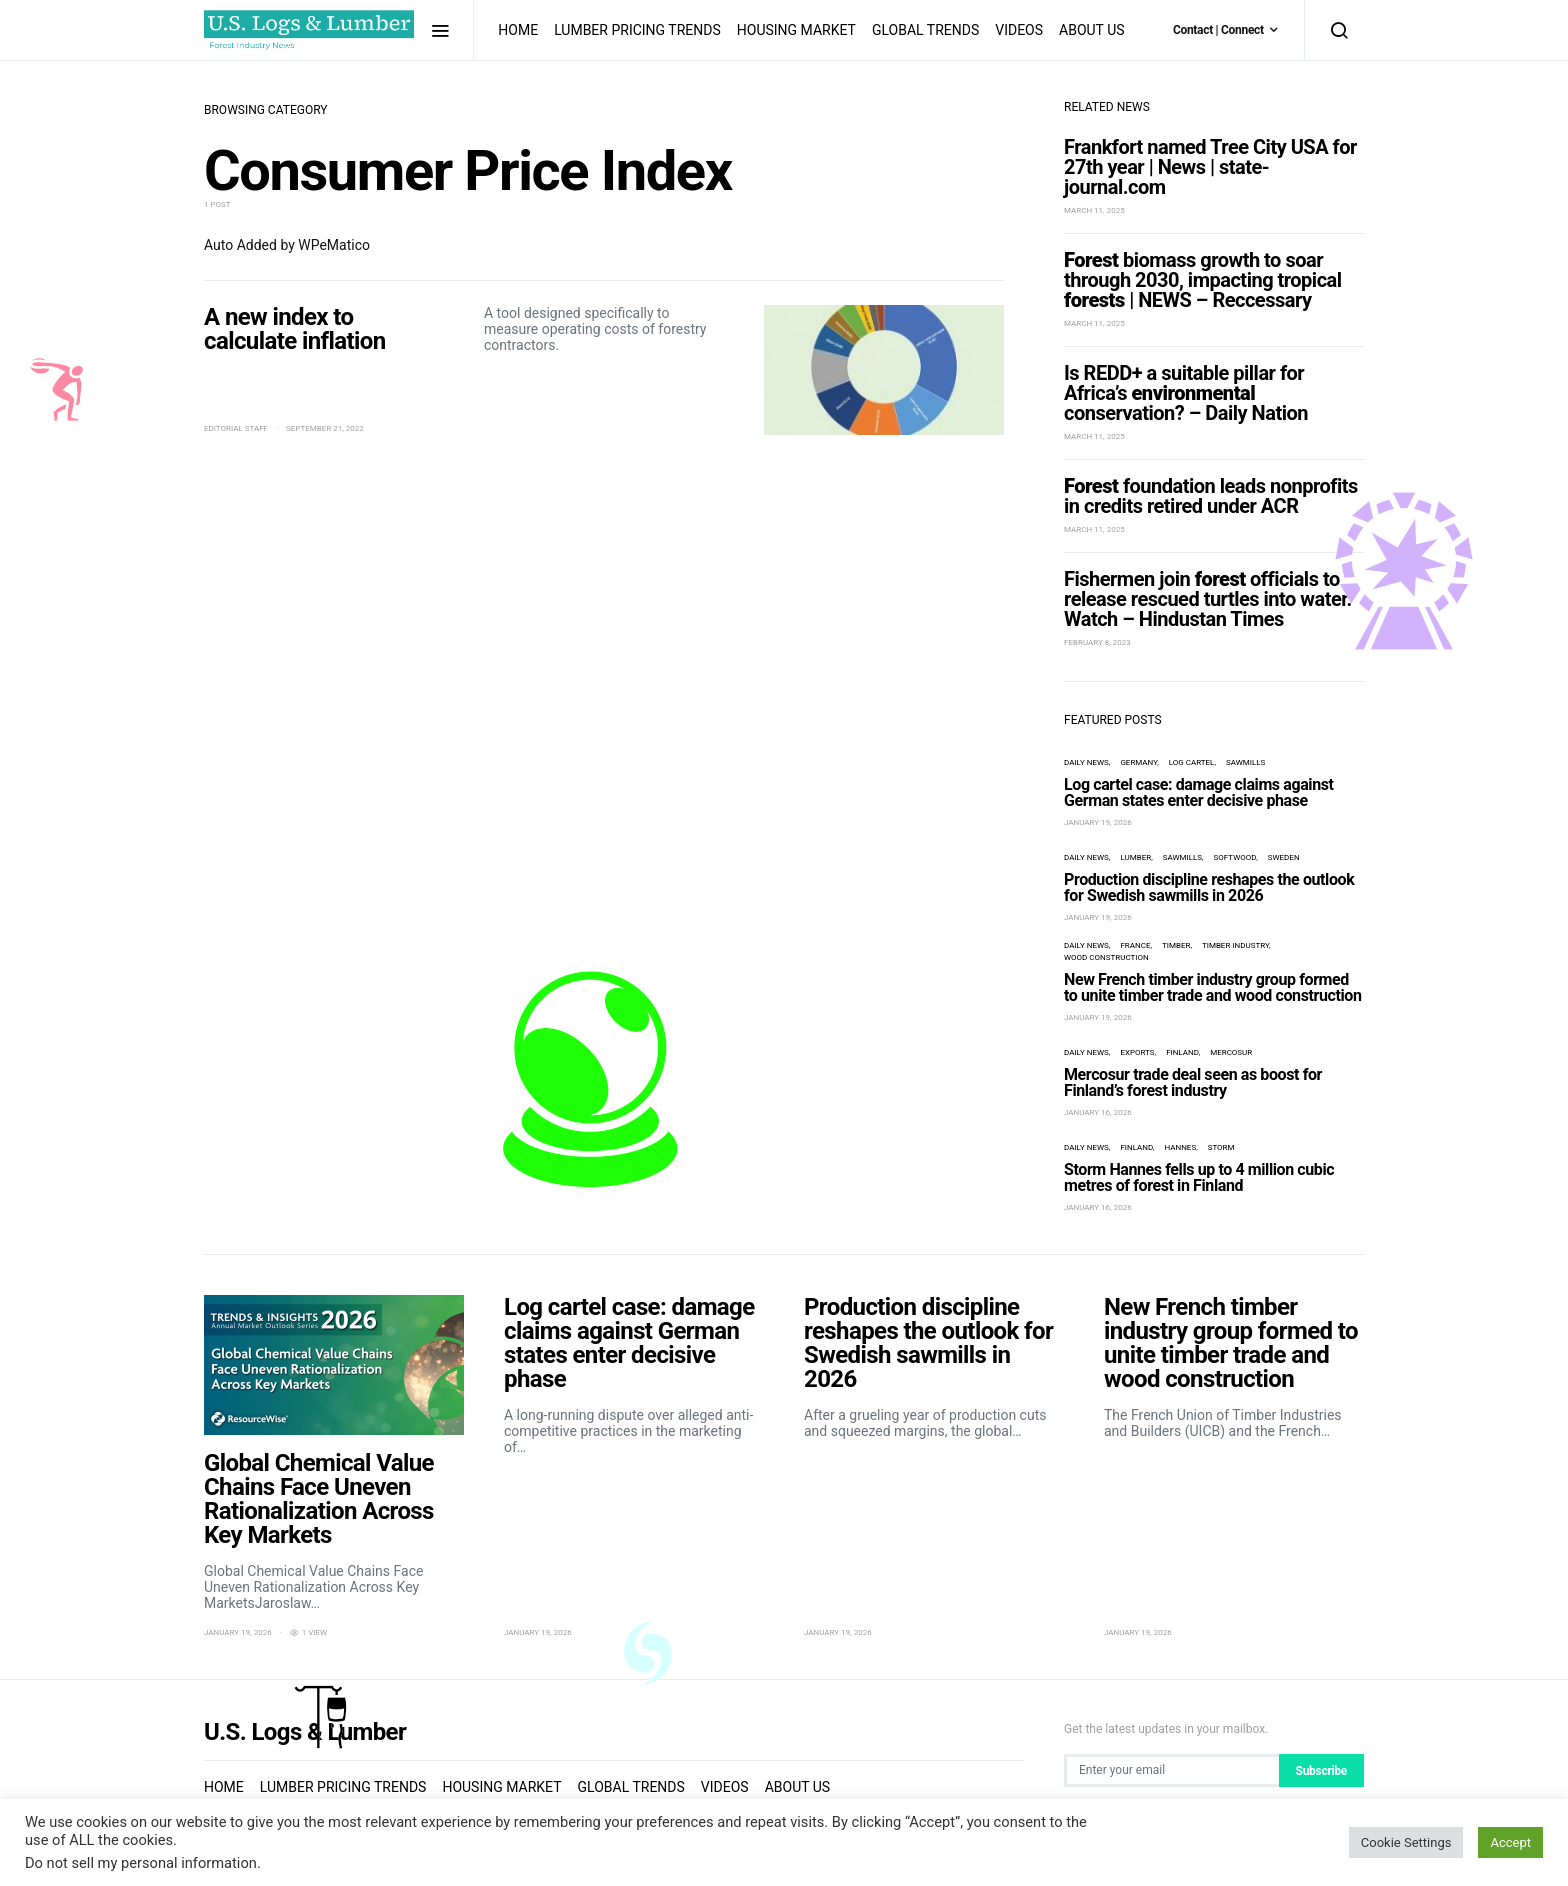 Image resolution: width=1568 pixels, height=1886 pixels. I want to click on access medical or health-related features, so click(323, 1714).